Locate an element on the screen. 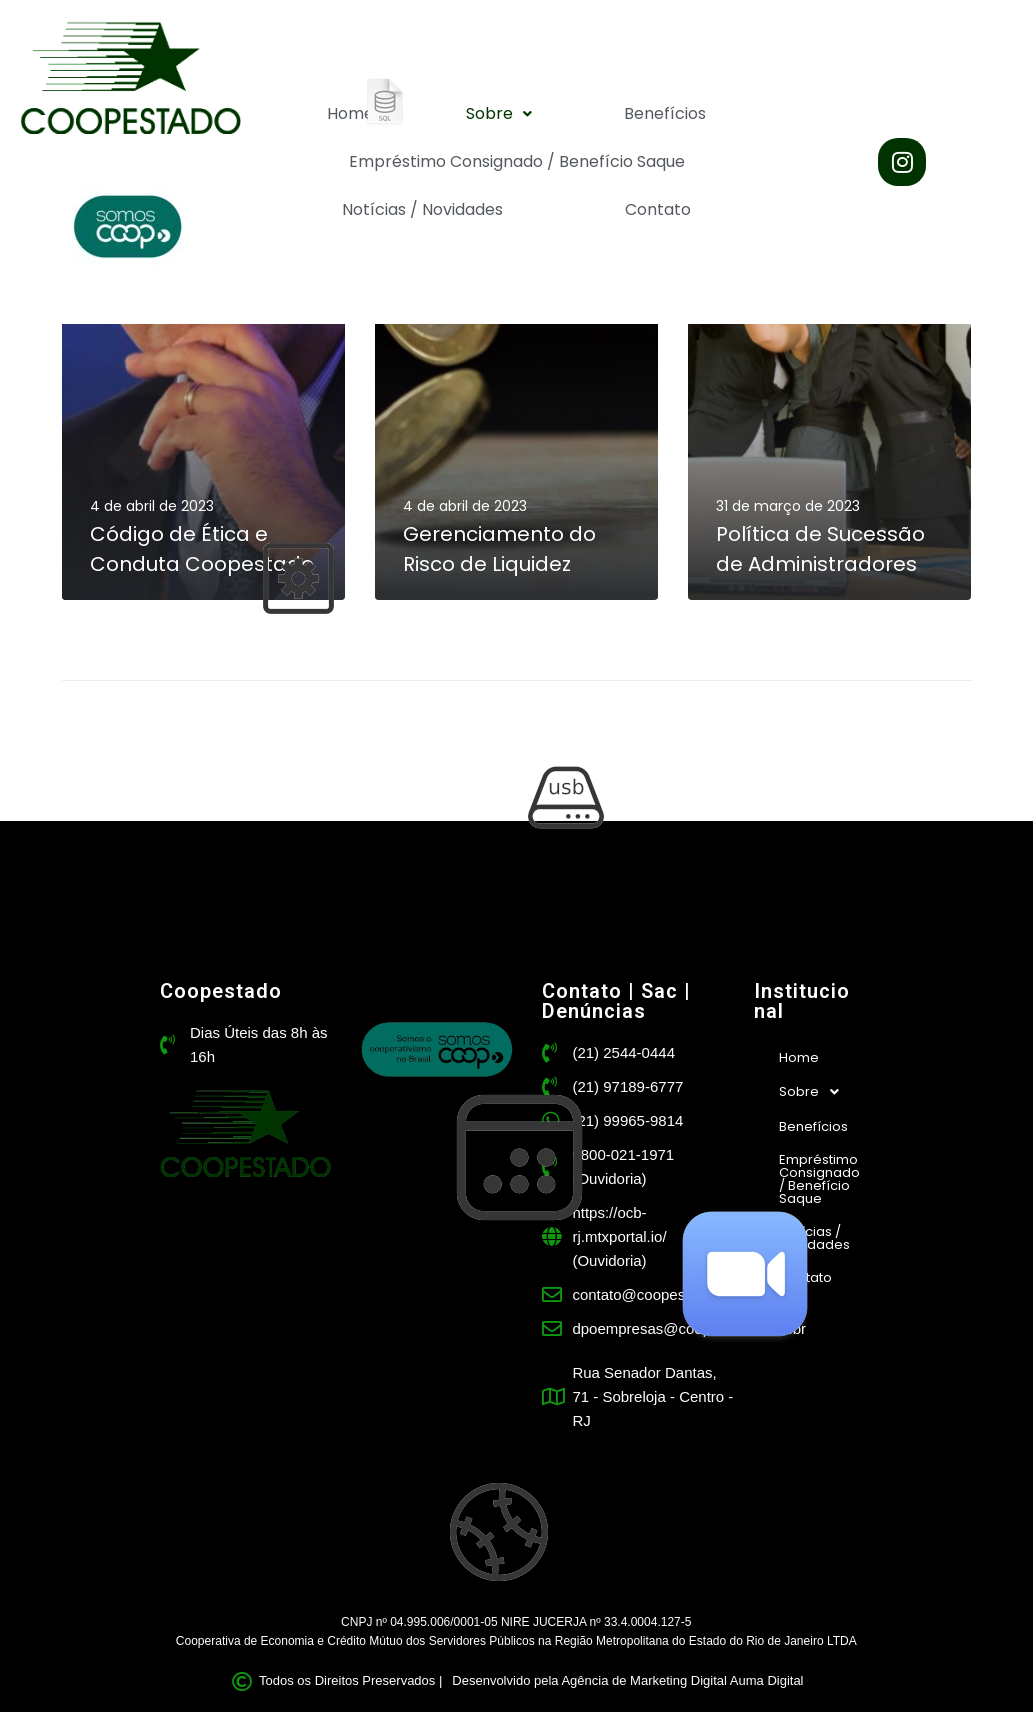  access other applications or utilities is located at coordinates (298, 578).